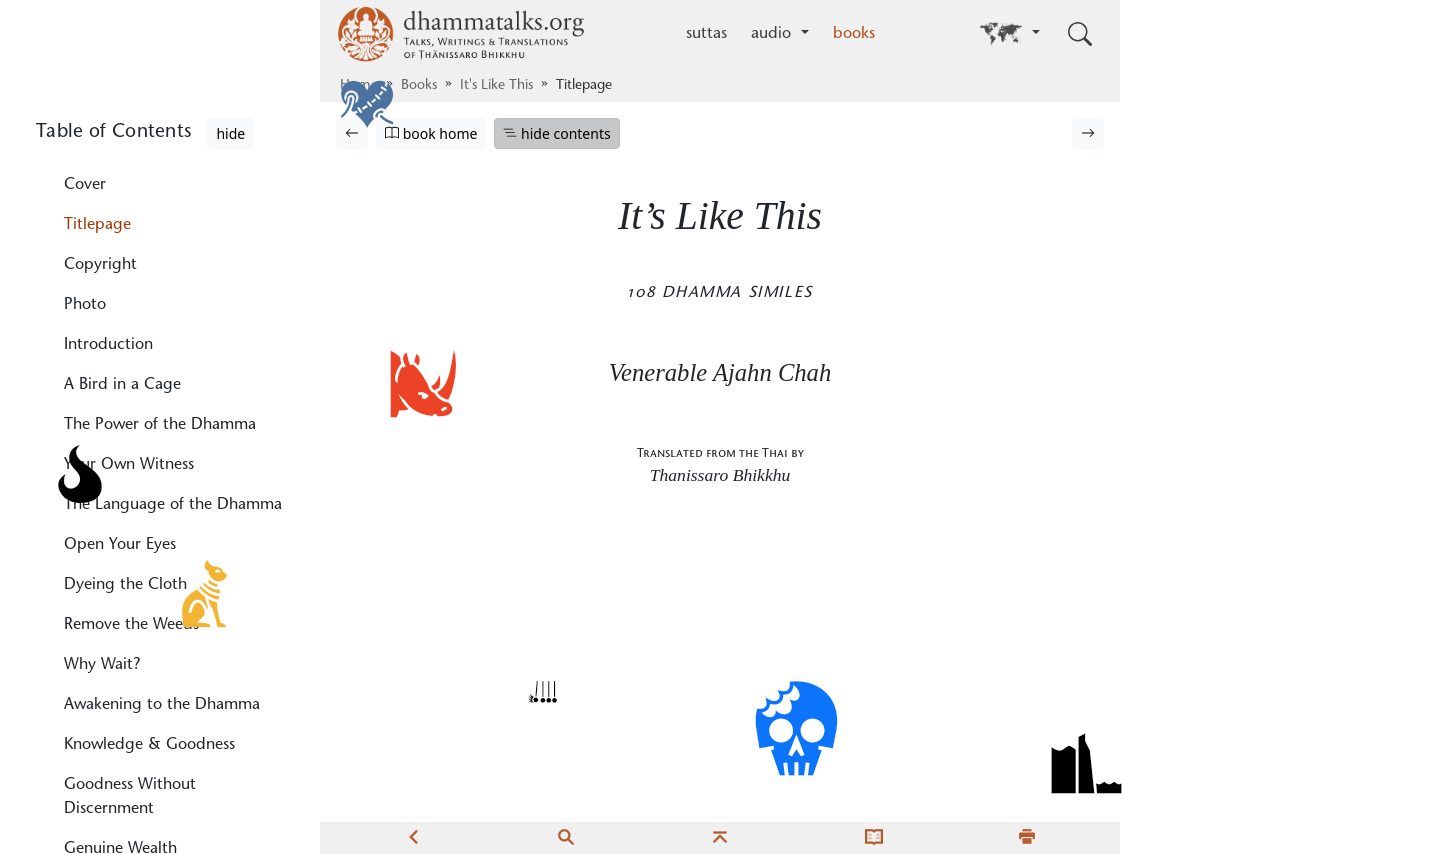  I want to click on access physics simulation or momentum-based game mechanics, so click(542, 695).